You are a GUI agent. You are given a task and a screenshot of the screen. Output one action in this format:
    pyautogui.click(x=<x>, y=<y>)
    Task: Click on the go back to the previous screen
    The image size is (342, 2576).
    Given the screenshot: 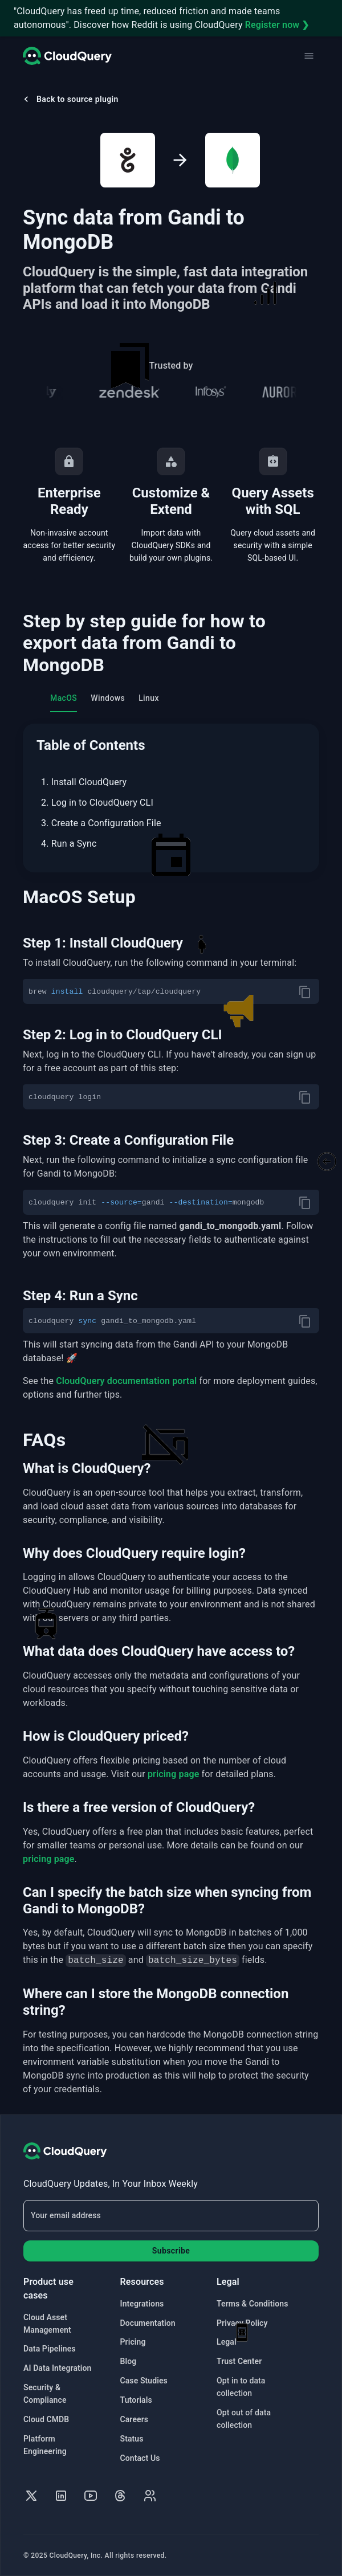 What is the action you would take?
    pyautogui.click(x=327, y=1161)
    